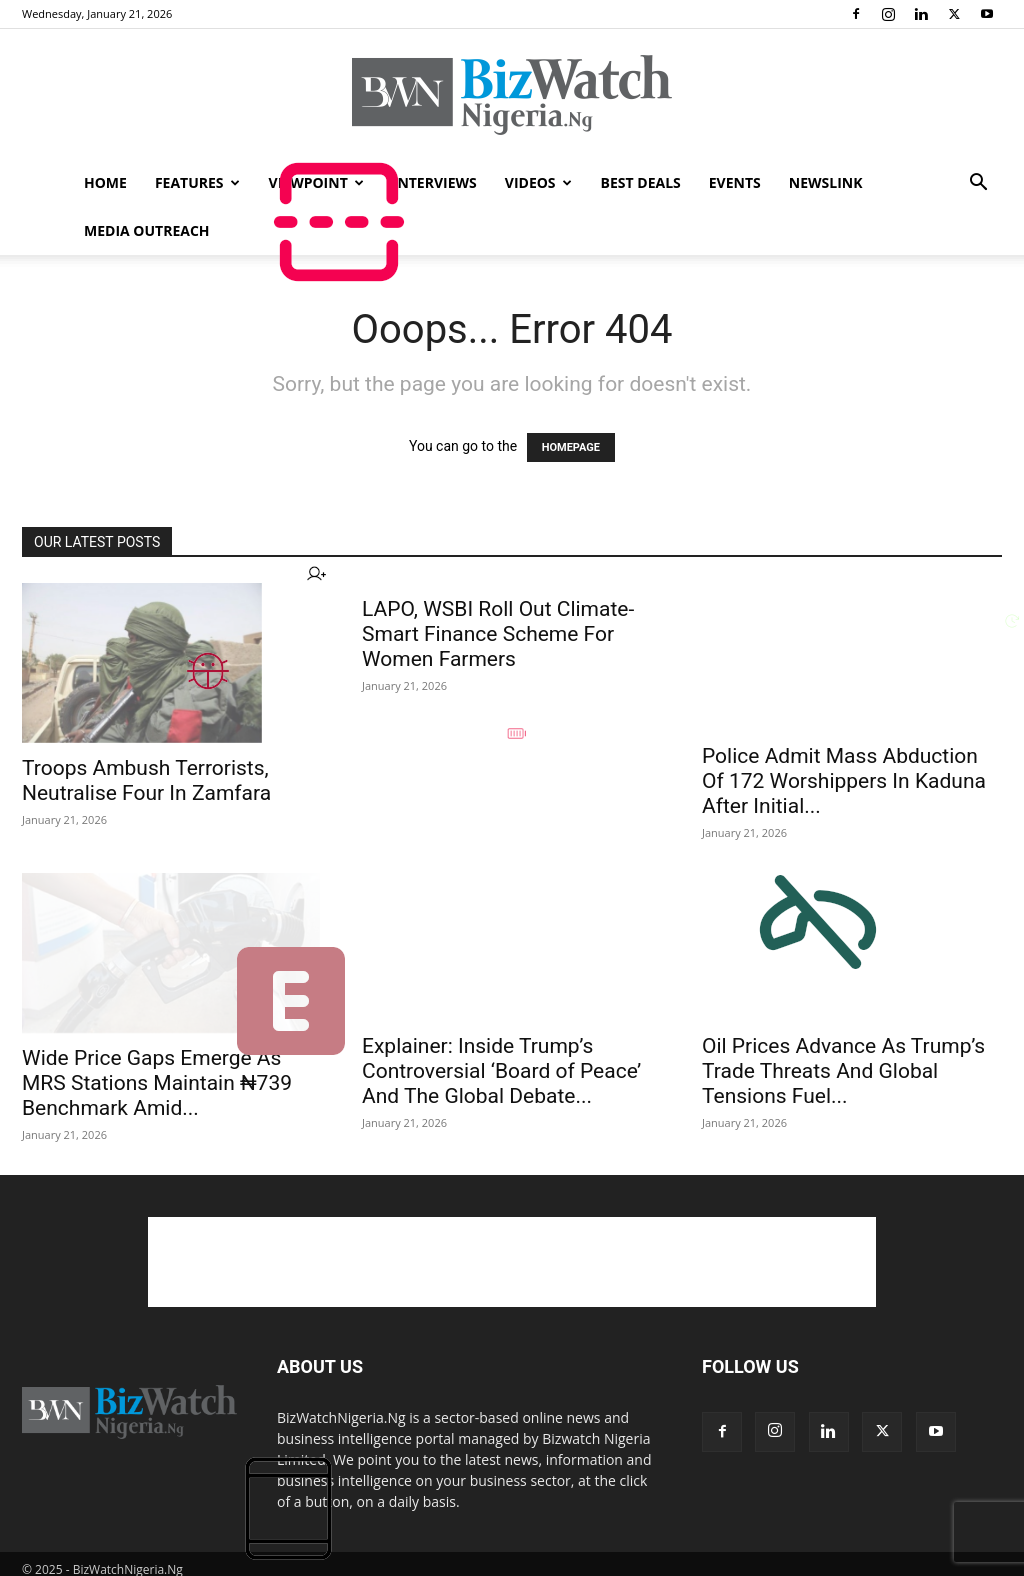  Describe the element at coordinates (1012, 621) in the screenshot. I see `redo or restore a previous action` at that location.